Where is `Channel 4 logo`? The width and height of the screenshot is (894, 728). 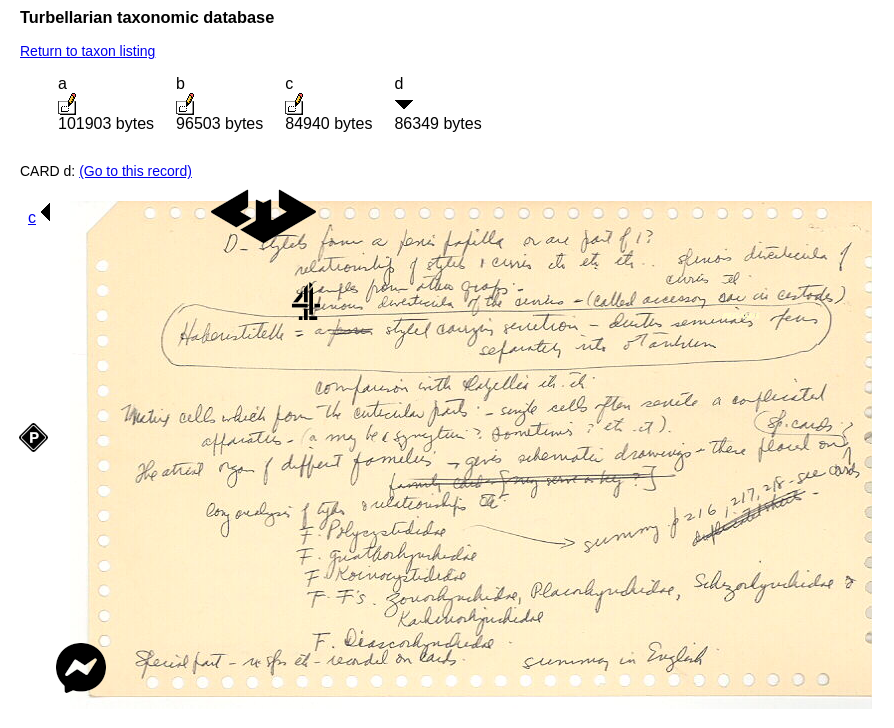
Channel 4 logo is located at coordinates (306, 301).